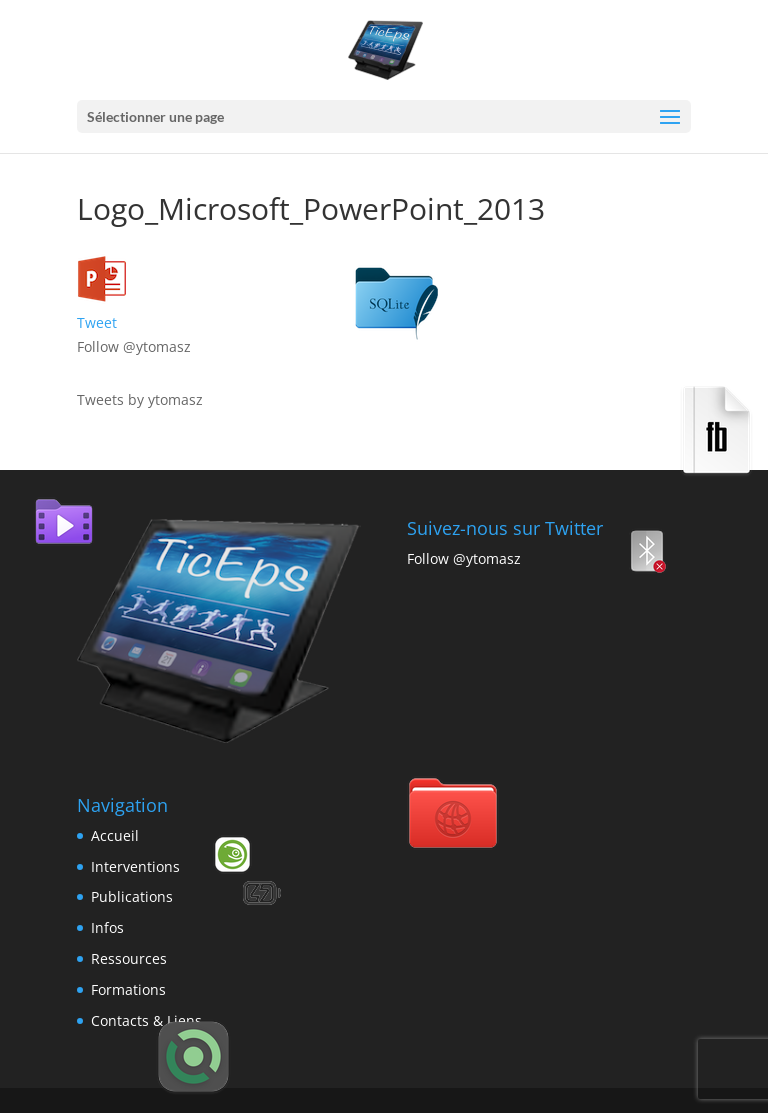 This screenshot has width=768, height=1113. I want to click on bluetooth connectivity is disabled, so click(647, 551).